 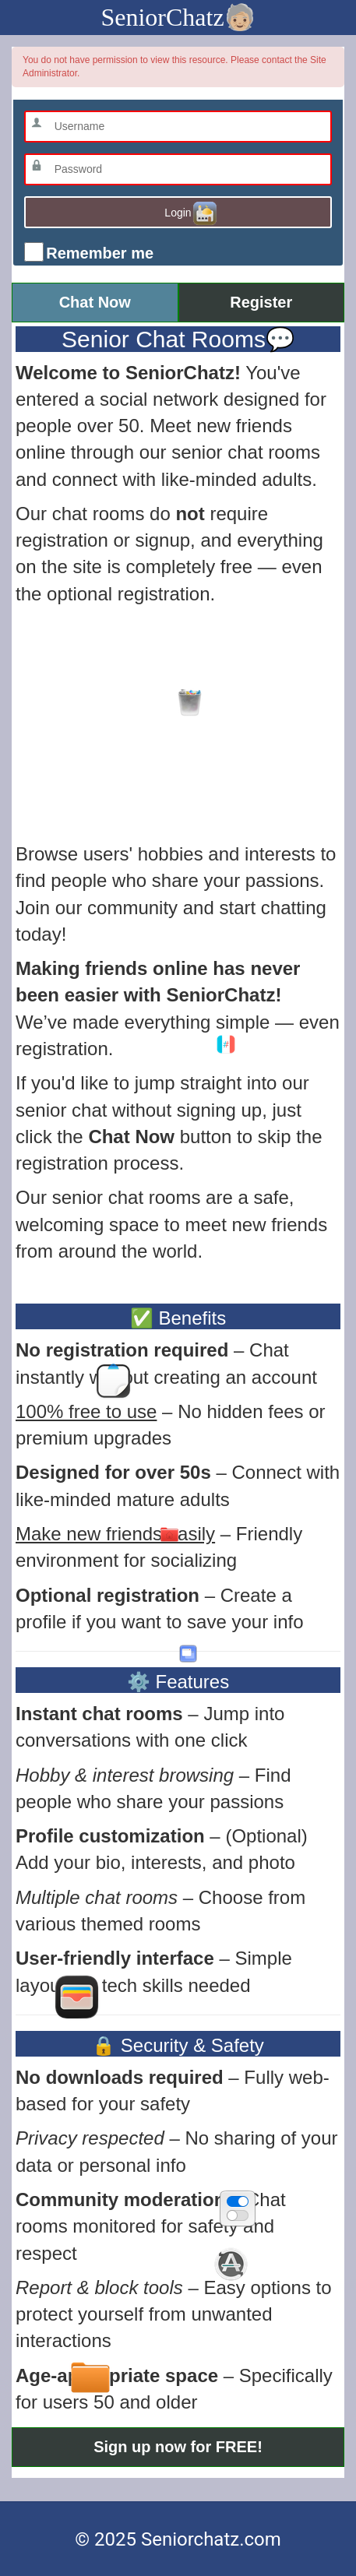 I want to click on access your home folder, so click(x=169, y=1534).